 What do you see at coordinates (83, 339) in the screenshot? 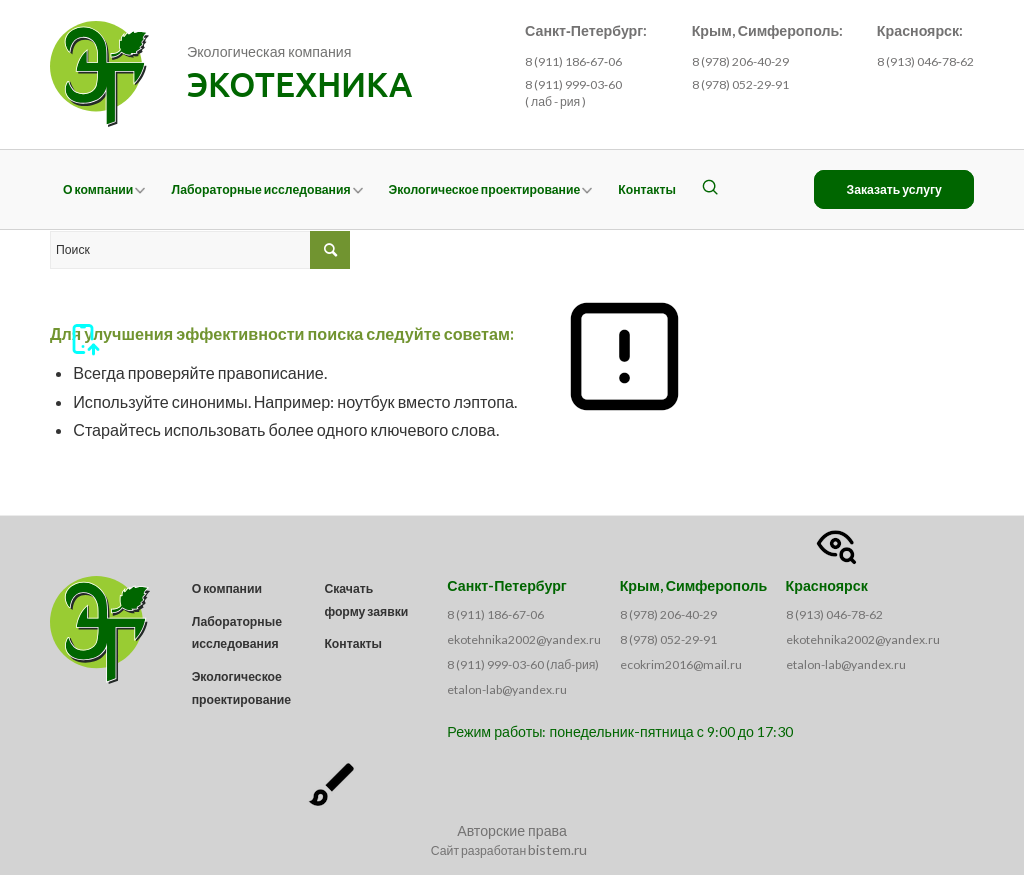
I see `upload from mobile device` at bounding box center [83, 339].